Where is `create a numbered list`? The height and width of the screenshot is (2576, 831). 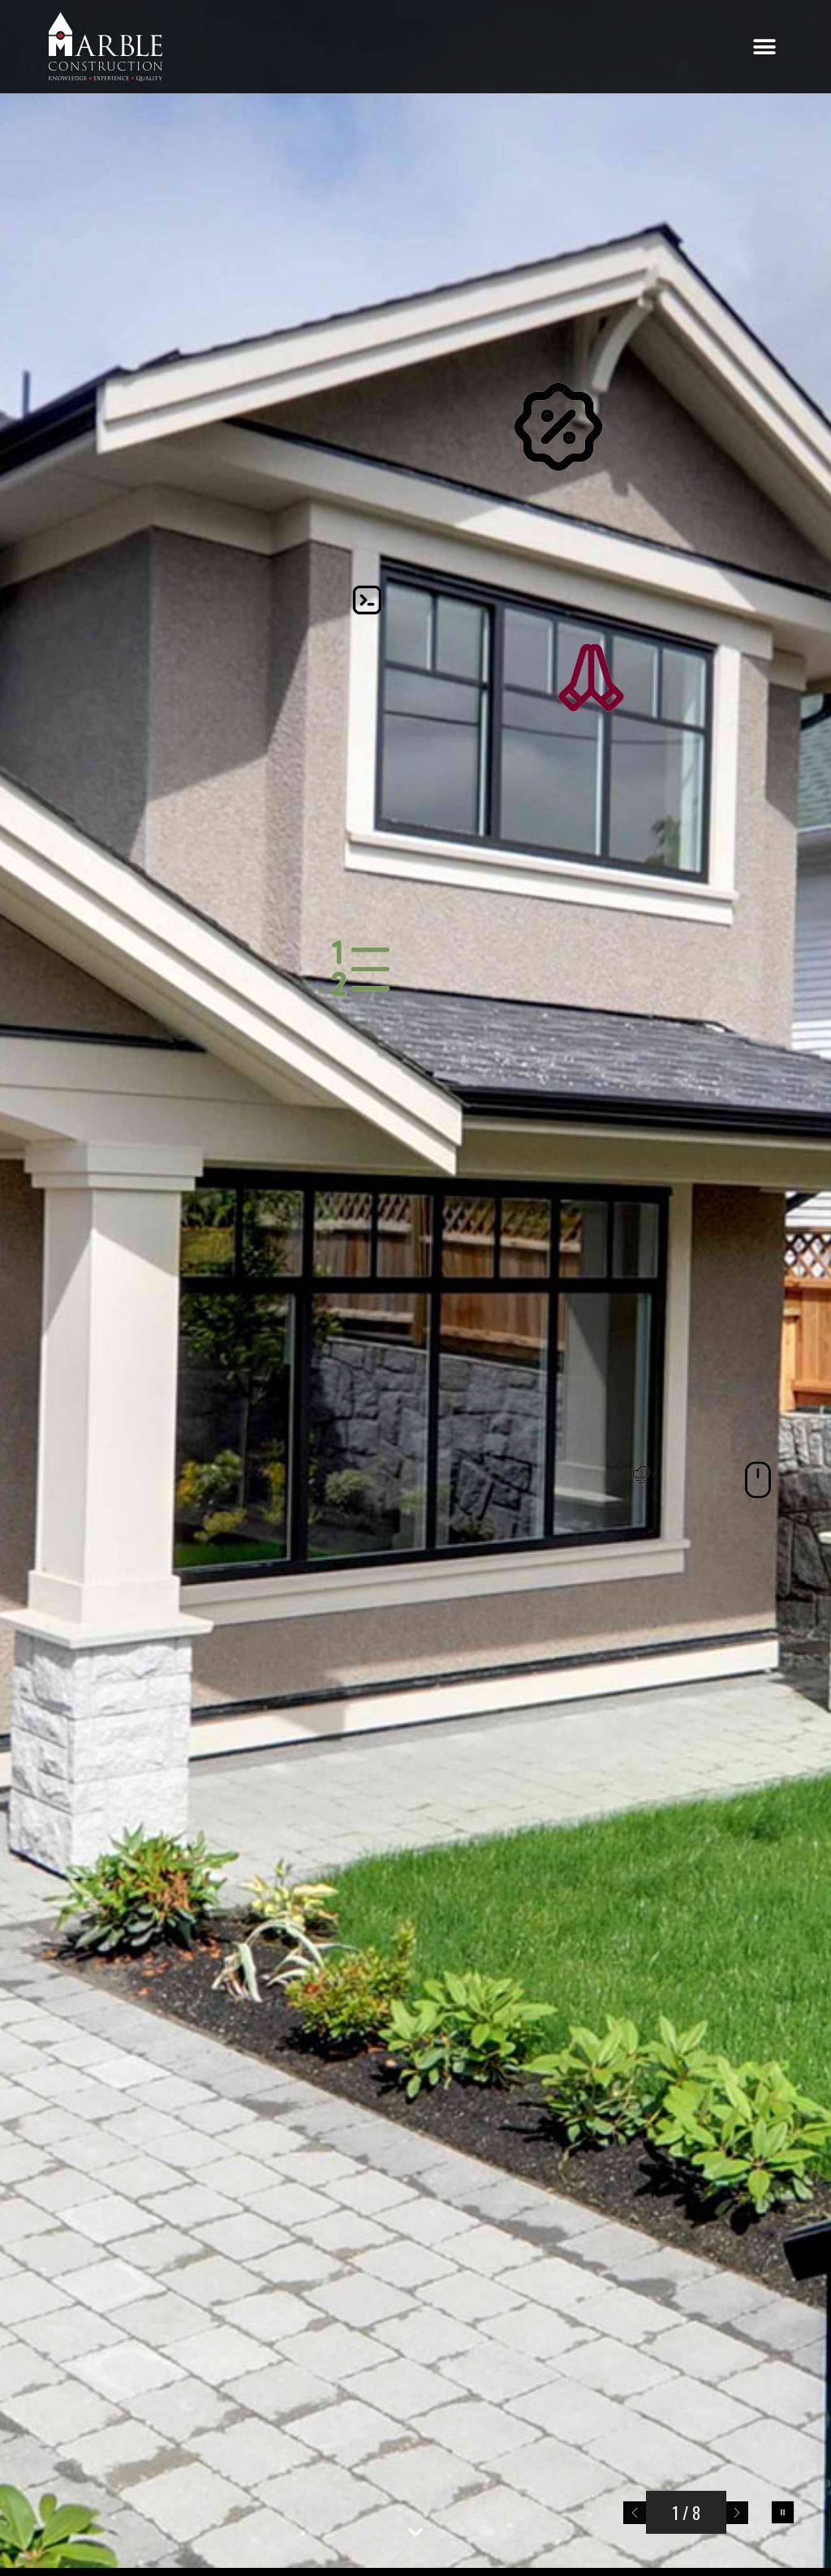
create a numbered list is located at coordinates (360, 969).